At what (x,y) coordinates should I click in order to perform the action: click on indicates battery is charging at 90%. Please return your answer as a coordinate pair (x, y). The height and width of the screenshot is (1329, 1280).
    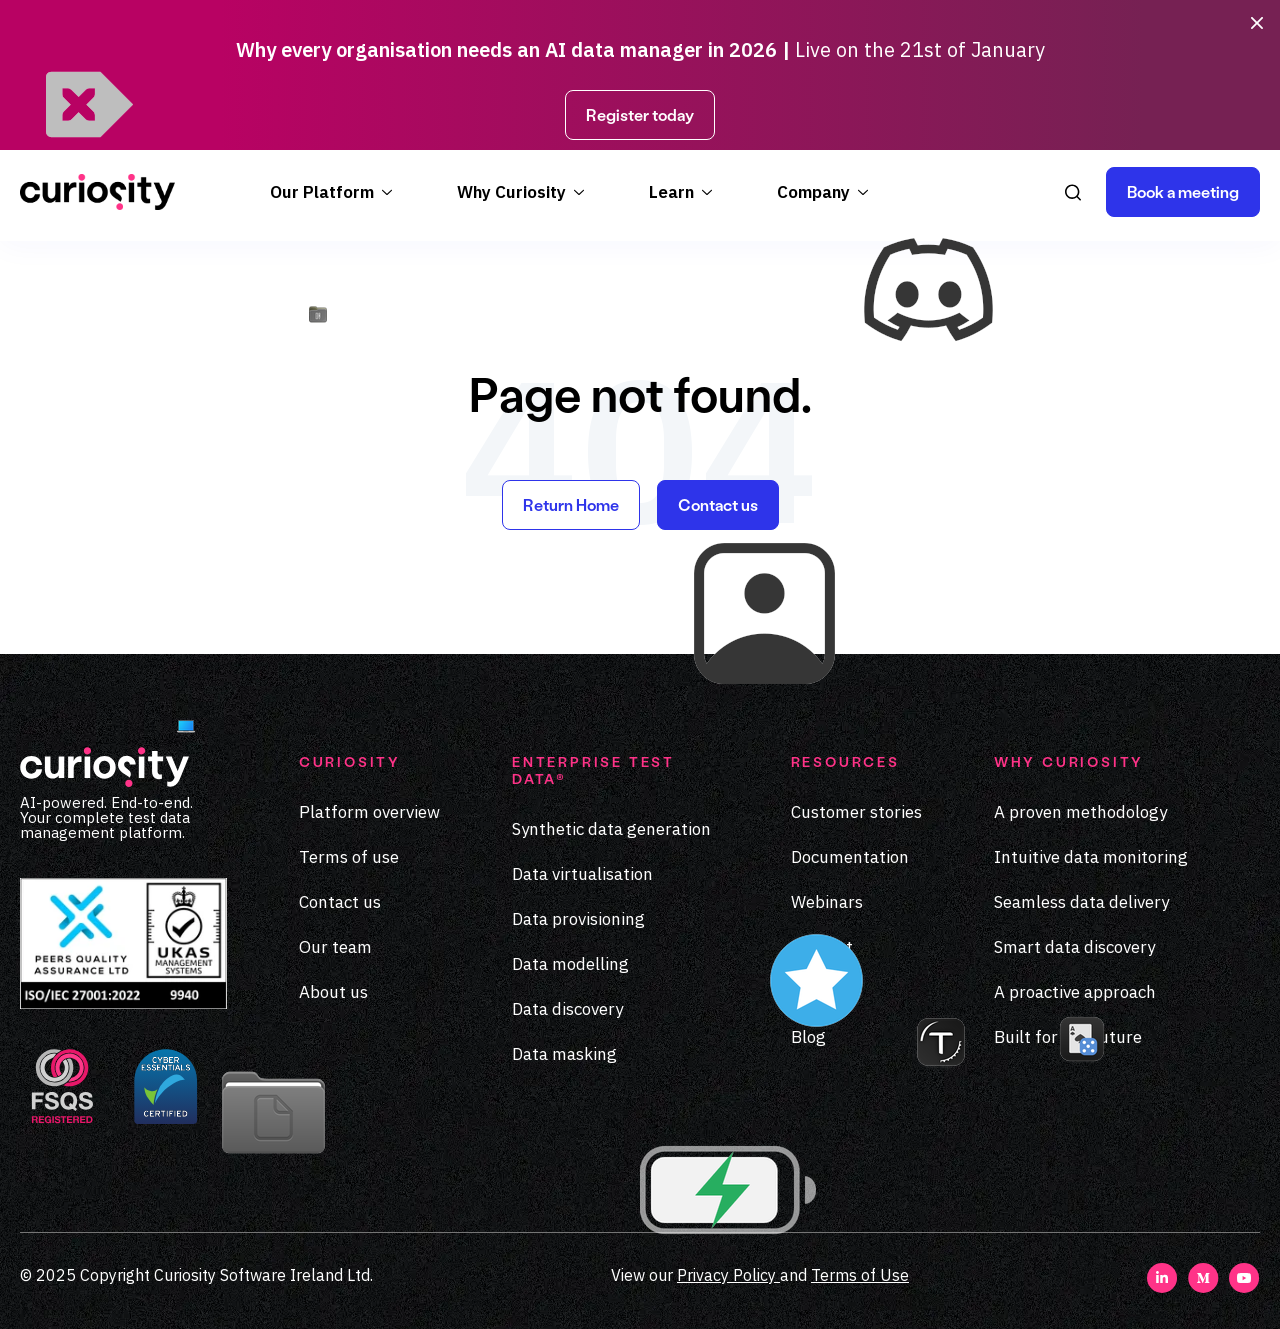
    Looking at the image, I should click on (728, 1190).